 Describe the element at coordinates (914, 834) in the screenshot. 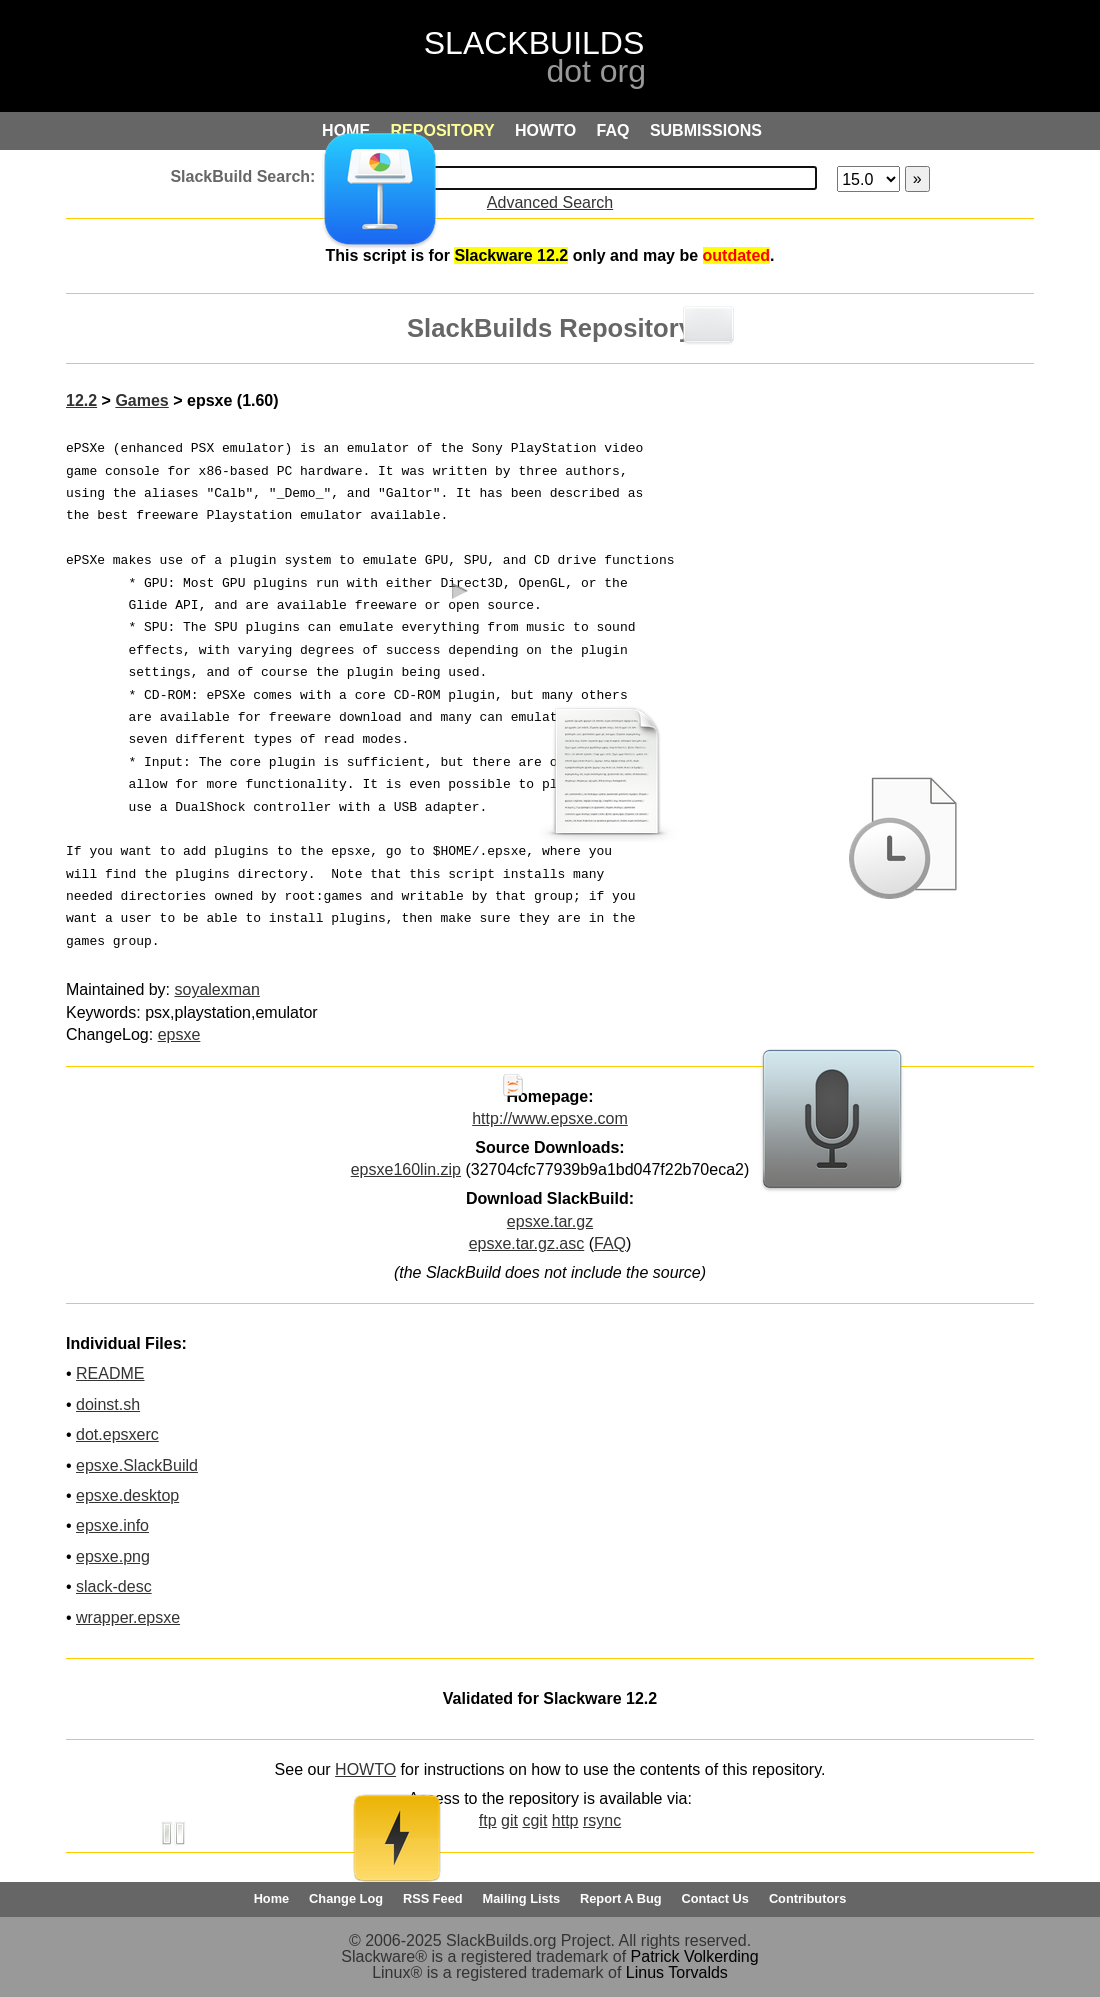

I see `view file history or previous versions` at that location.